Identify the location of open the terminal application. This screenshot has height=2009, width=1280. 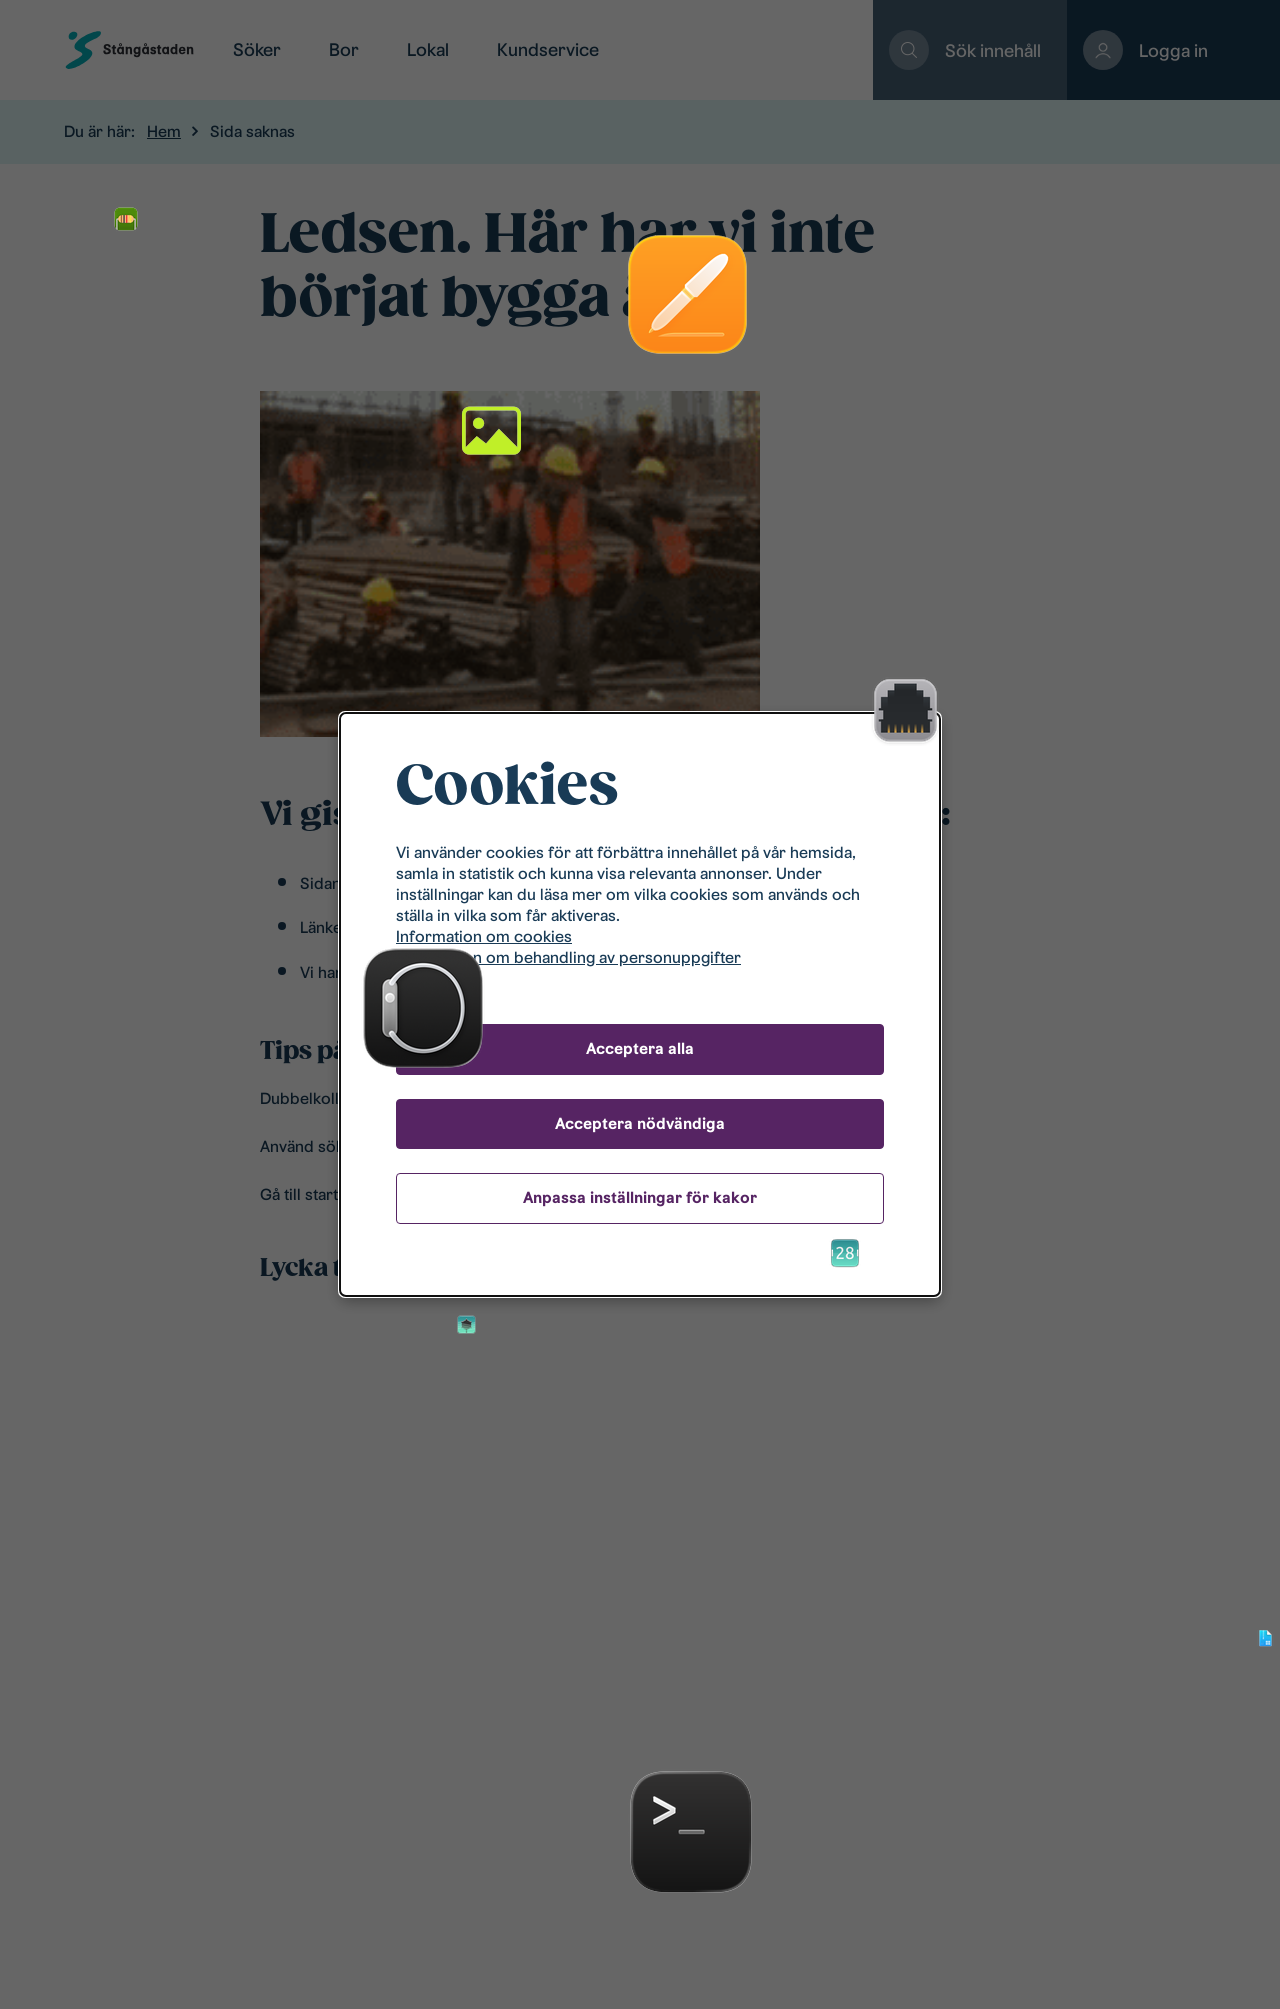
(691, 1832).